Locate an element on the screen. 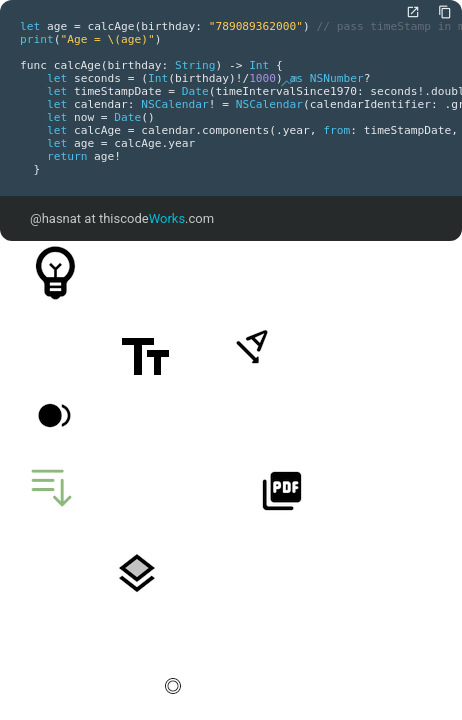 The width and height of the screenshot is (462, 720). start recording audio or video is located at coordinates (173, 686).